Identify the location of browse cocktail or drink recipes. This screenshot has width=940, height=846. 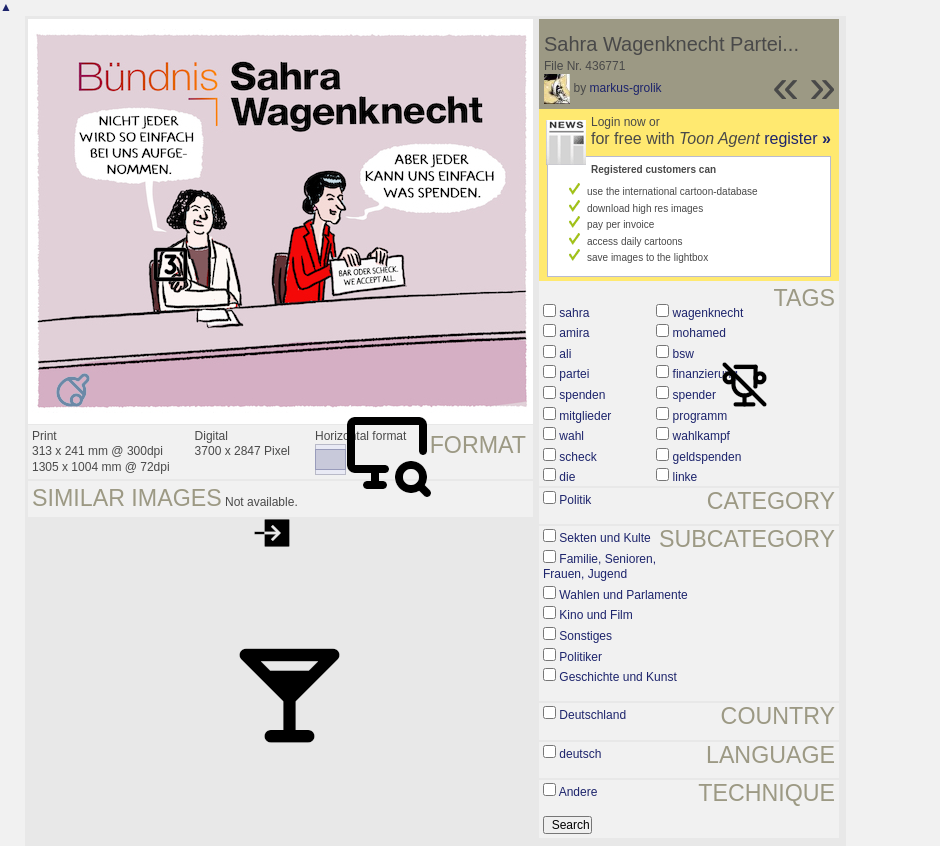
(289, 692).